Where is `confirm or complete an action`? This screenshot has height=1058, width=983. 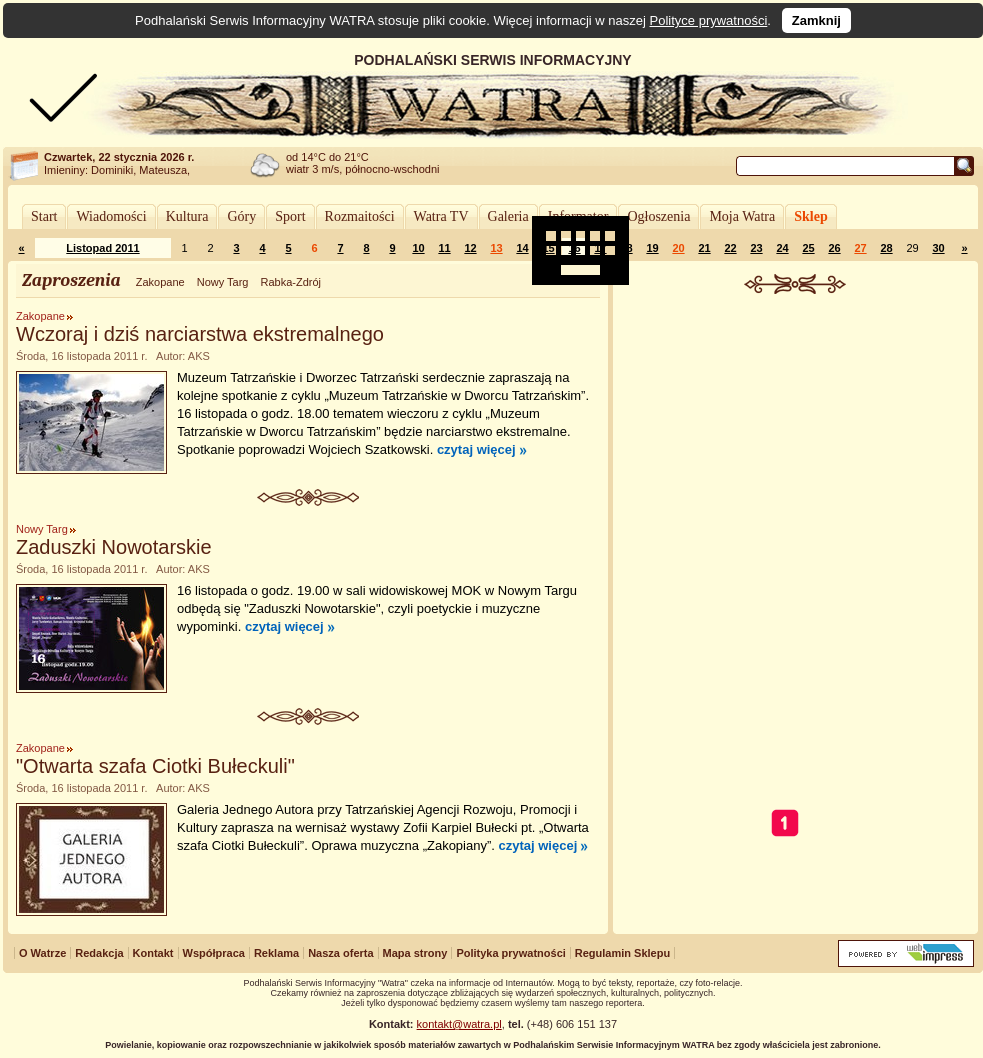 confirm or complete an action is located at coordinates (62, 95).